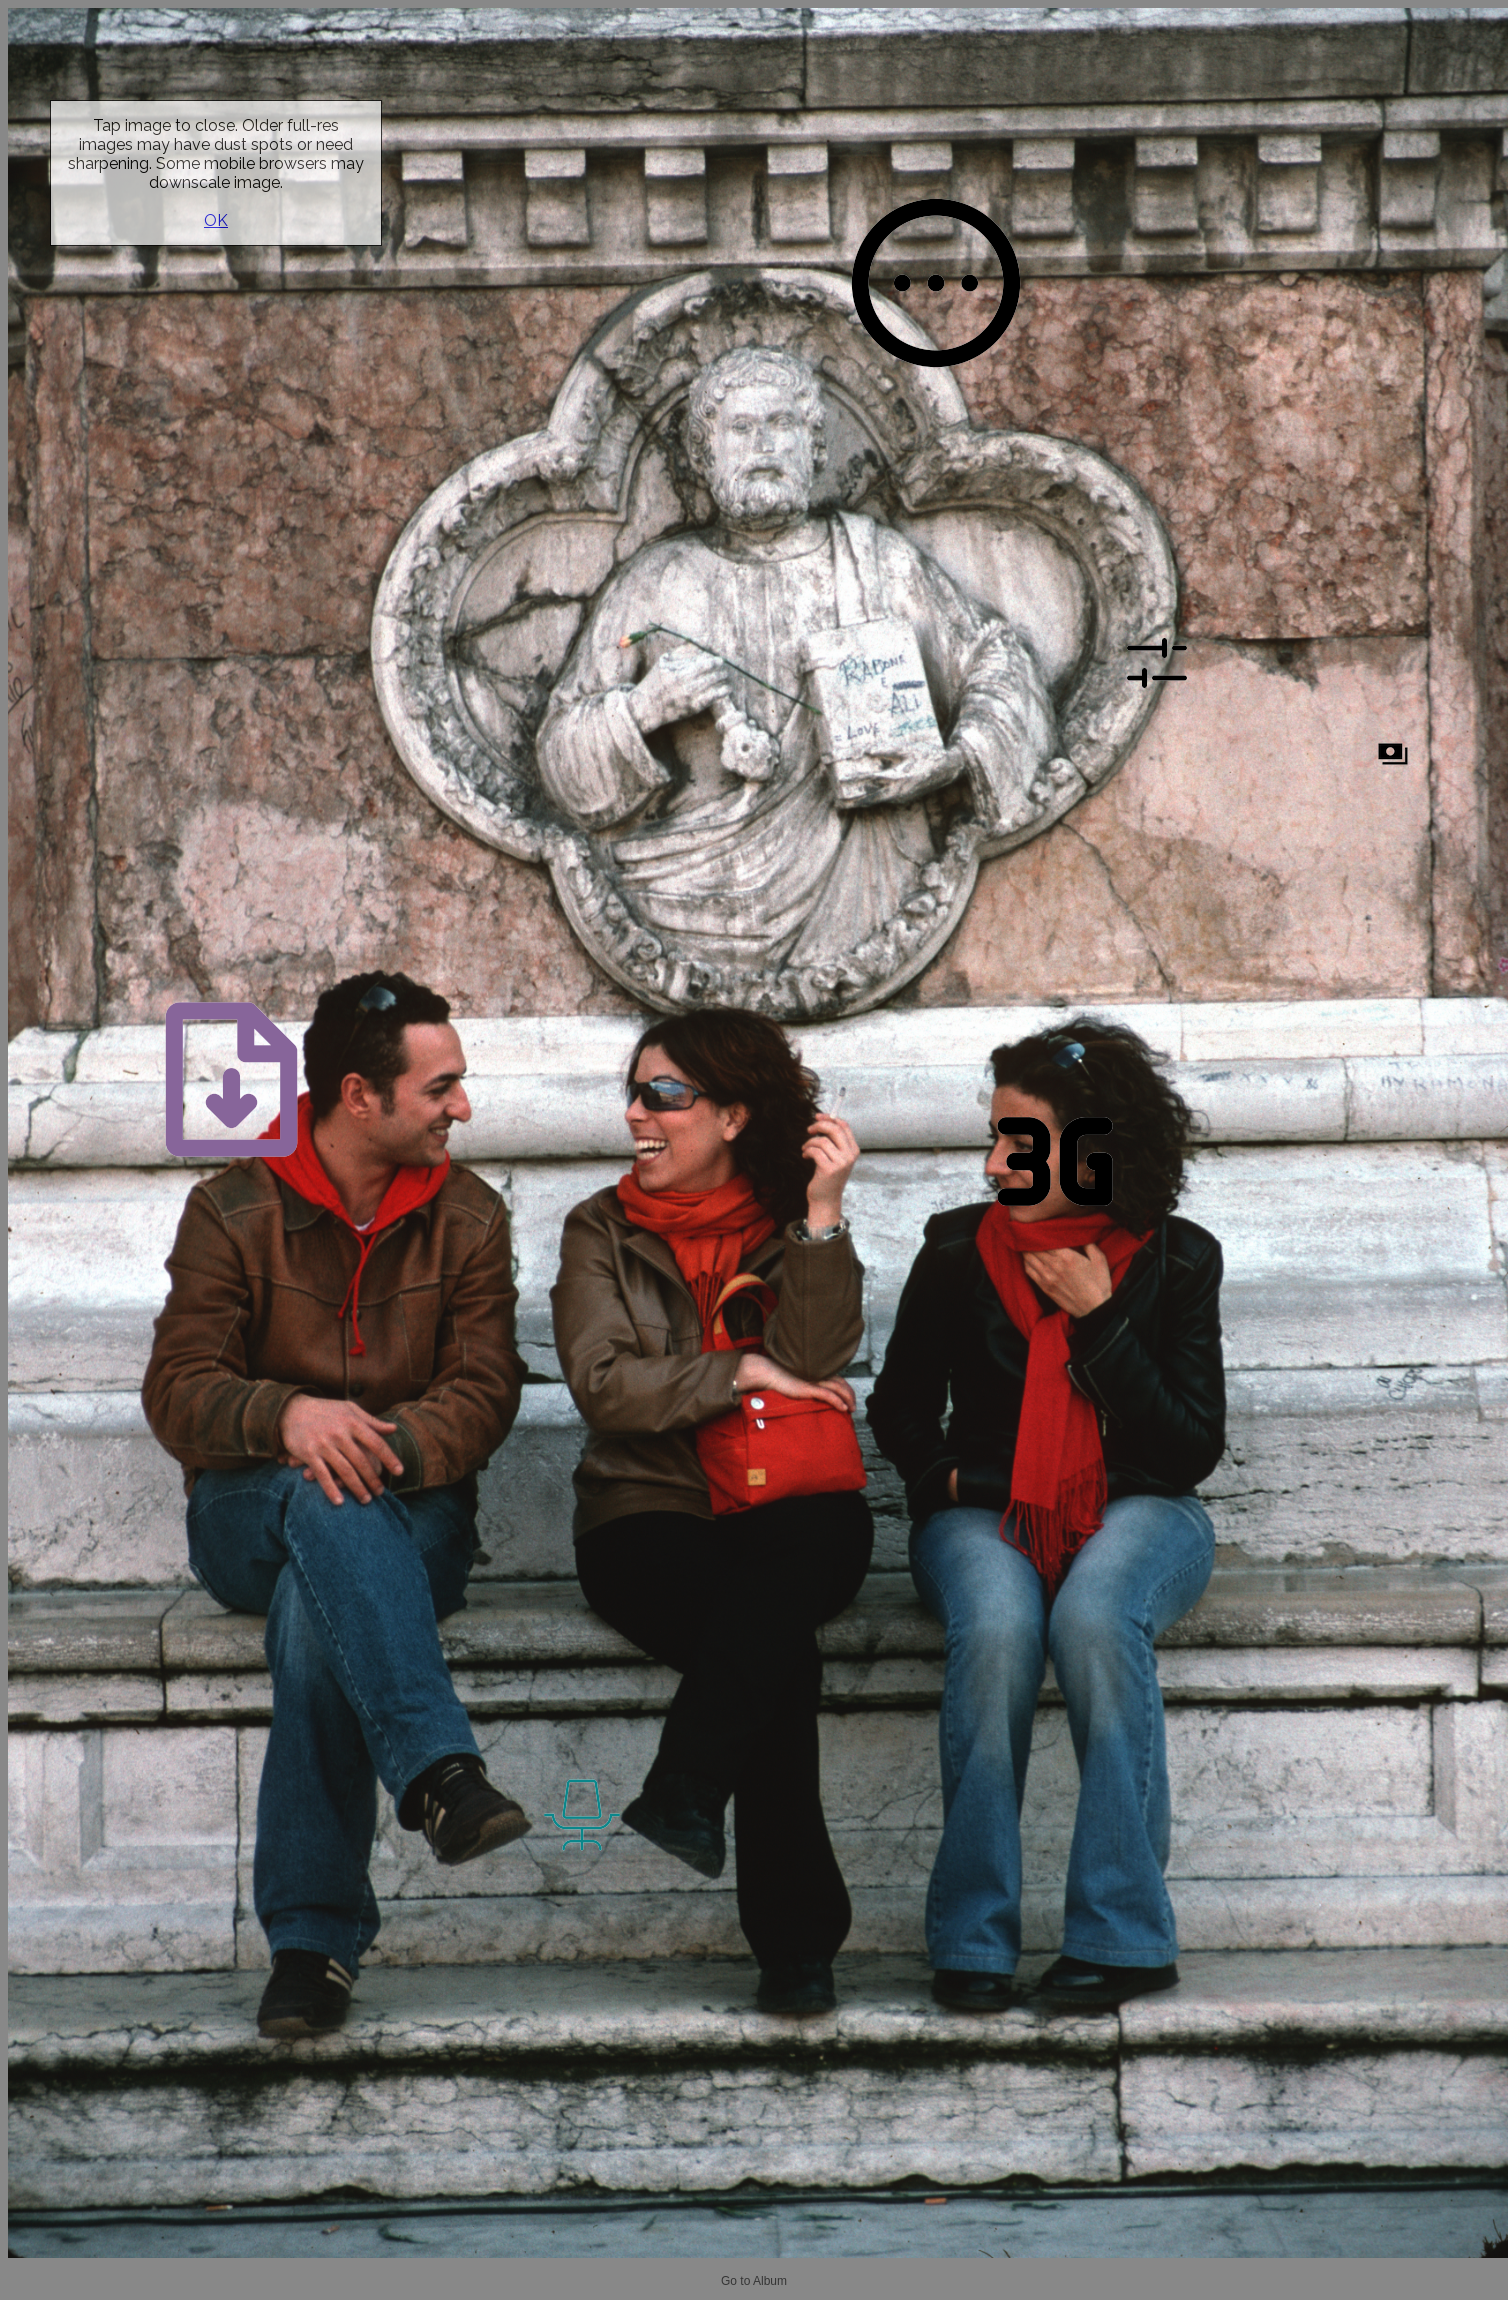 This screenshot has height=2300, width=1508. I want to click on open more options menu, so click(936, 283).